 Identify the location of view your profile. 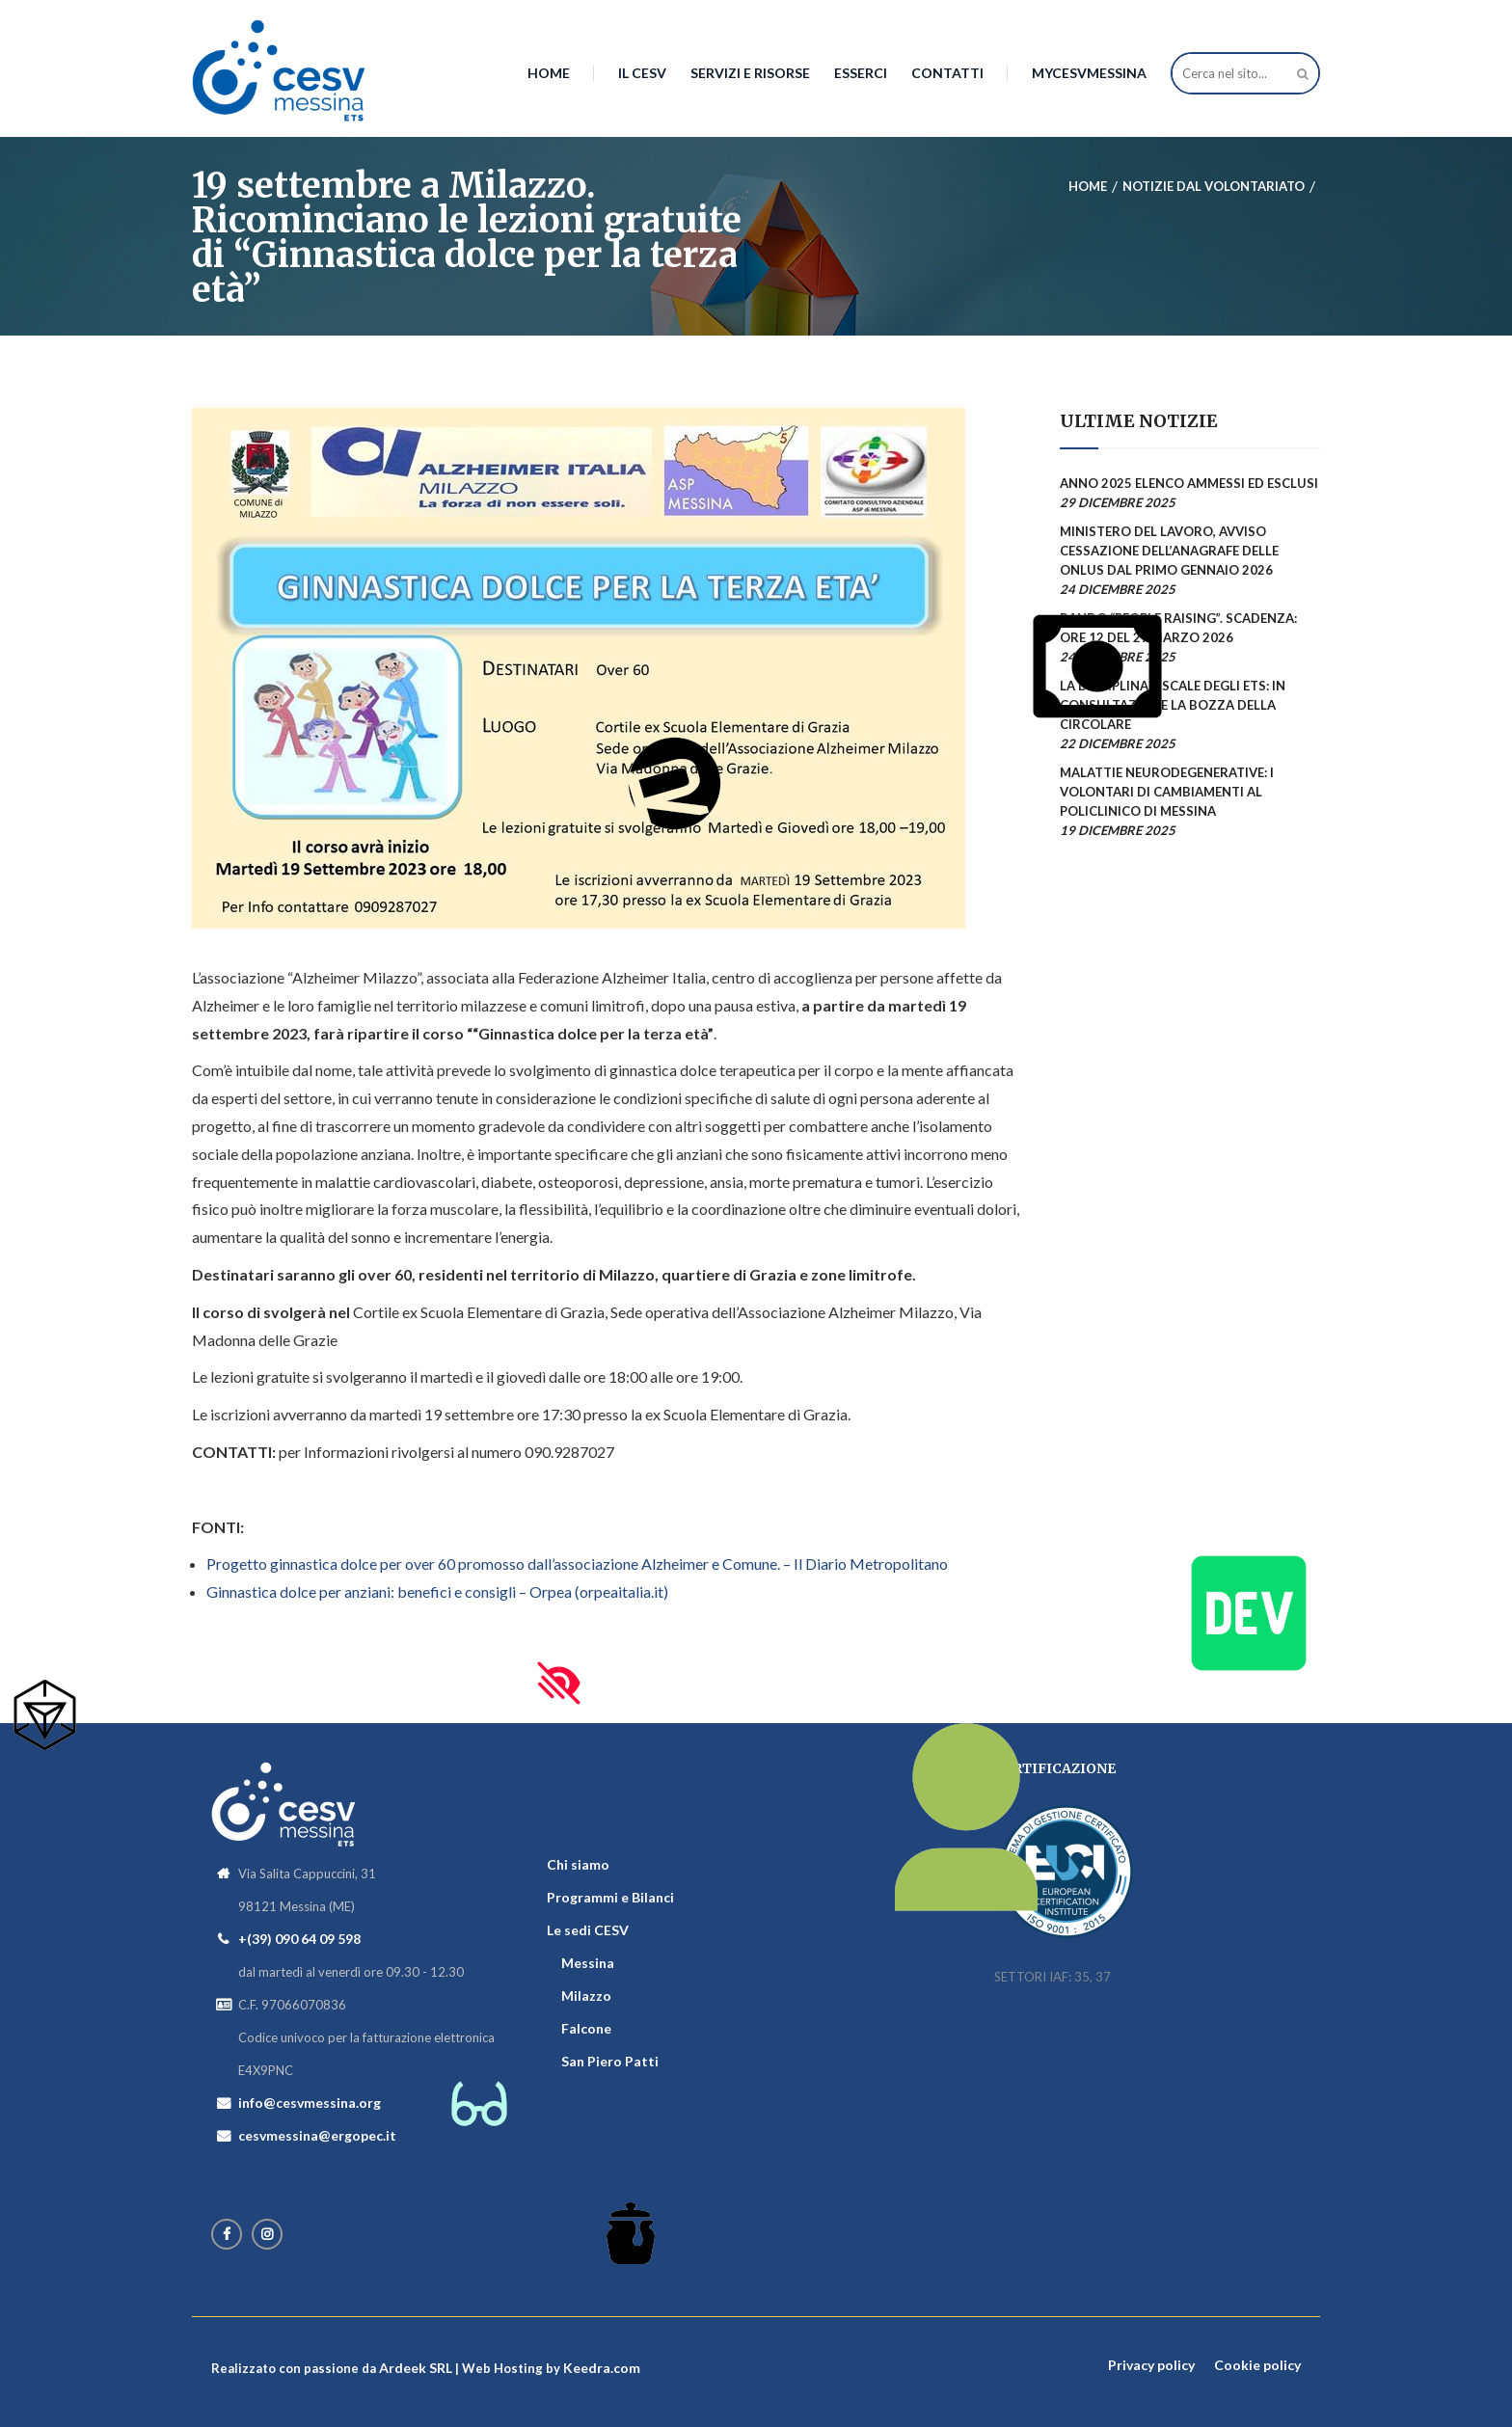
(966, 1821).